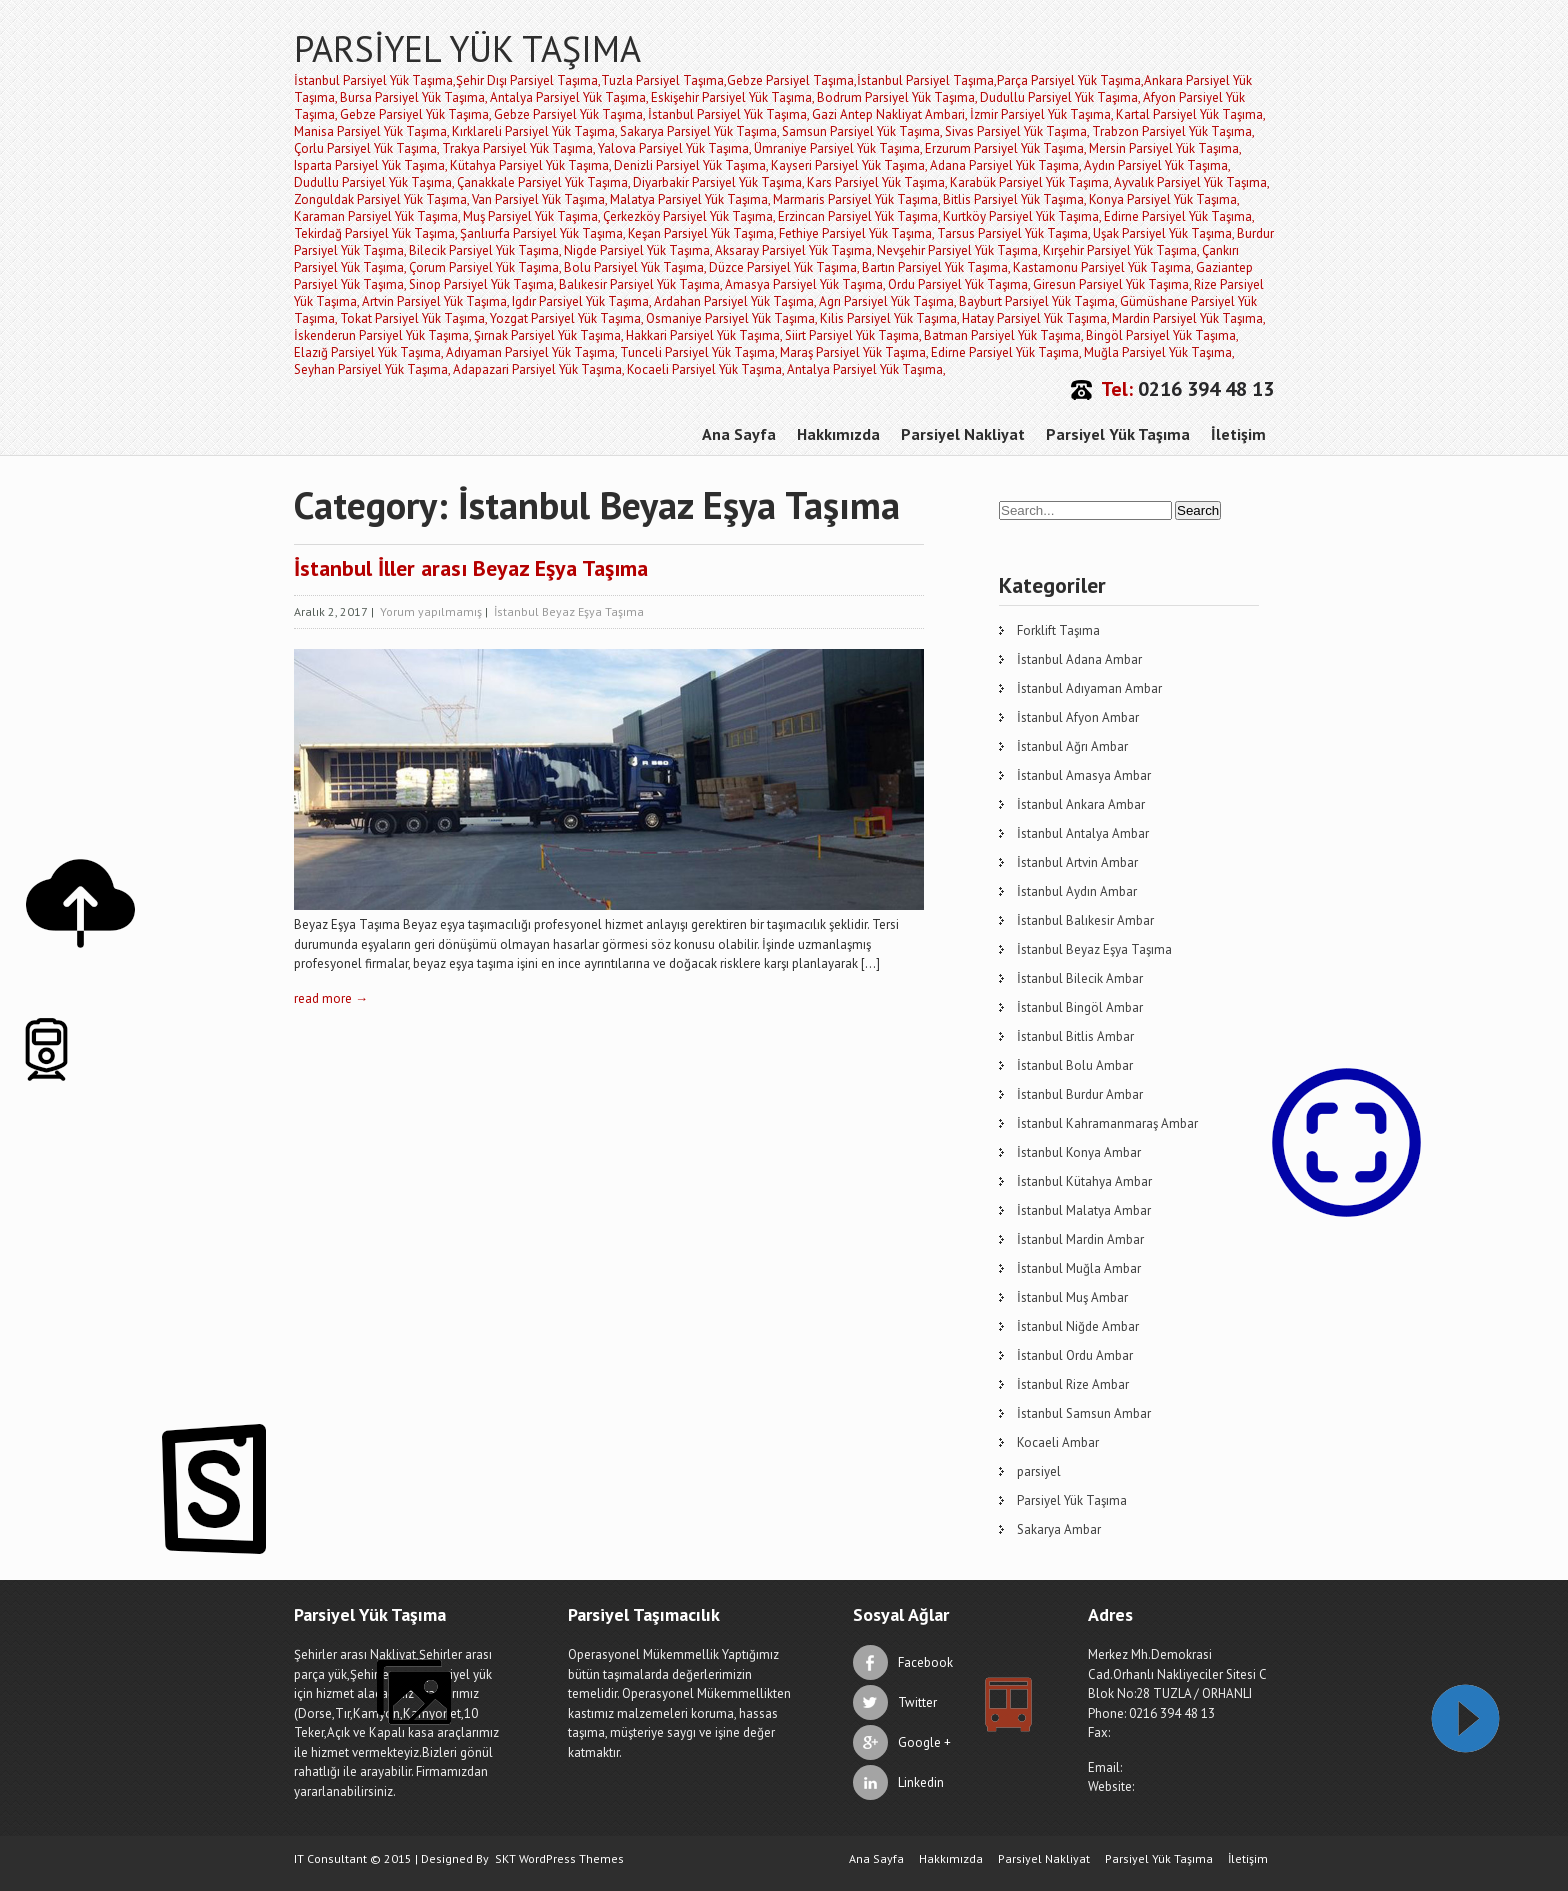  Describe the element at coordinates (414, 1692) in the screenshot. I see `view photo gallery` at that location.